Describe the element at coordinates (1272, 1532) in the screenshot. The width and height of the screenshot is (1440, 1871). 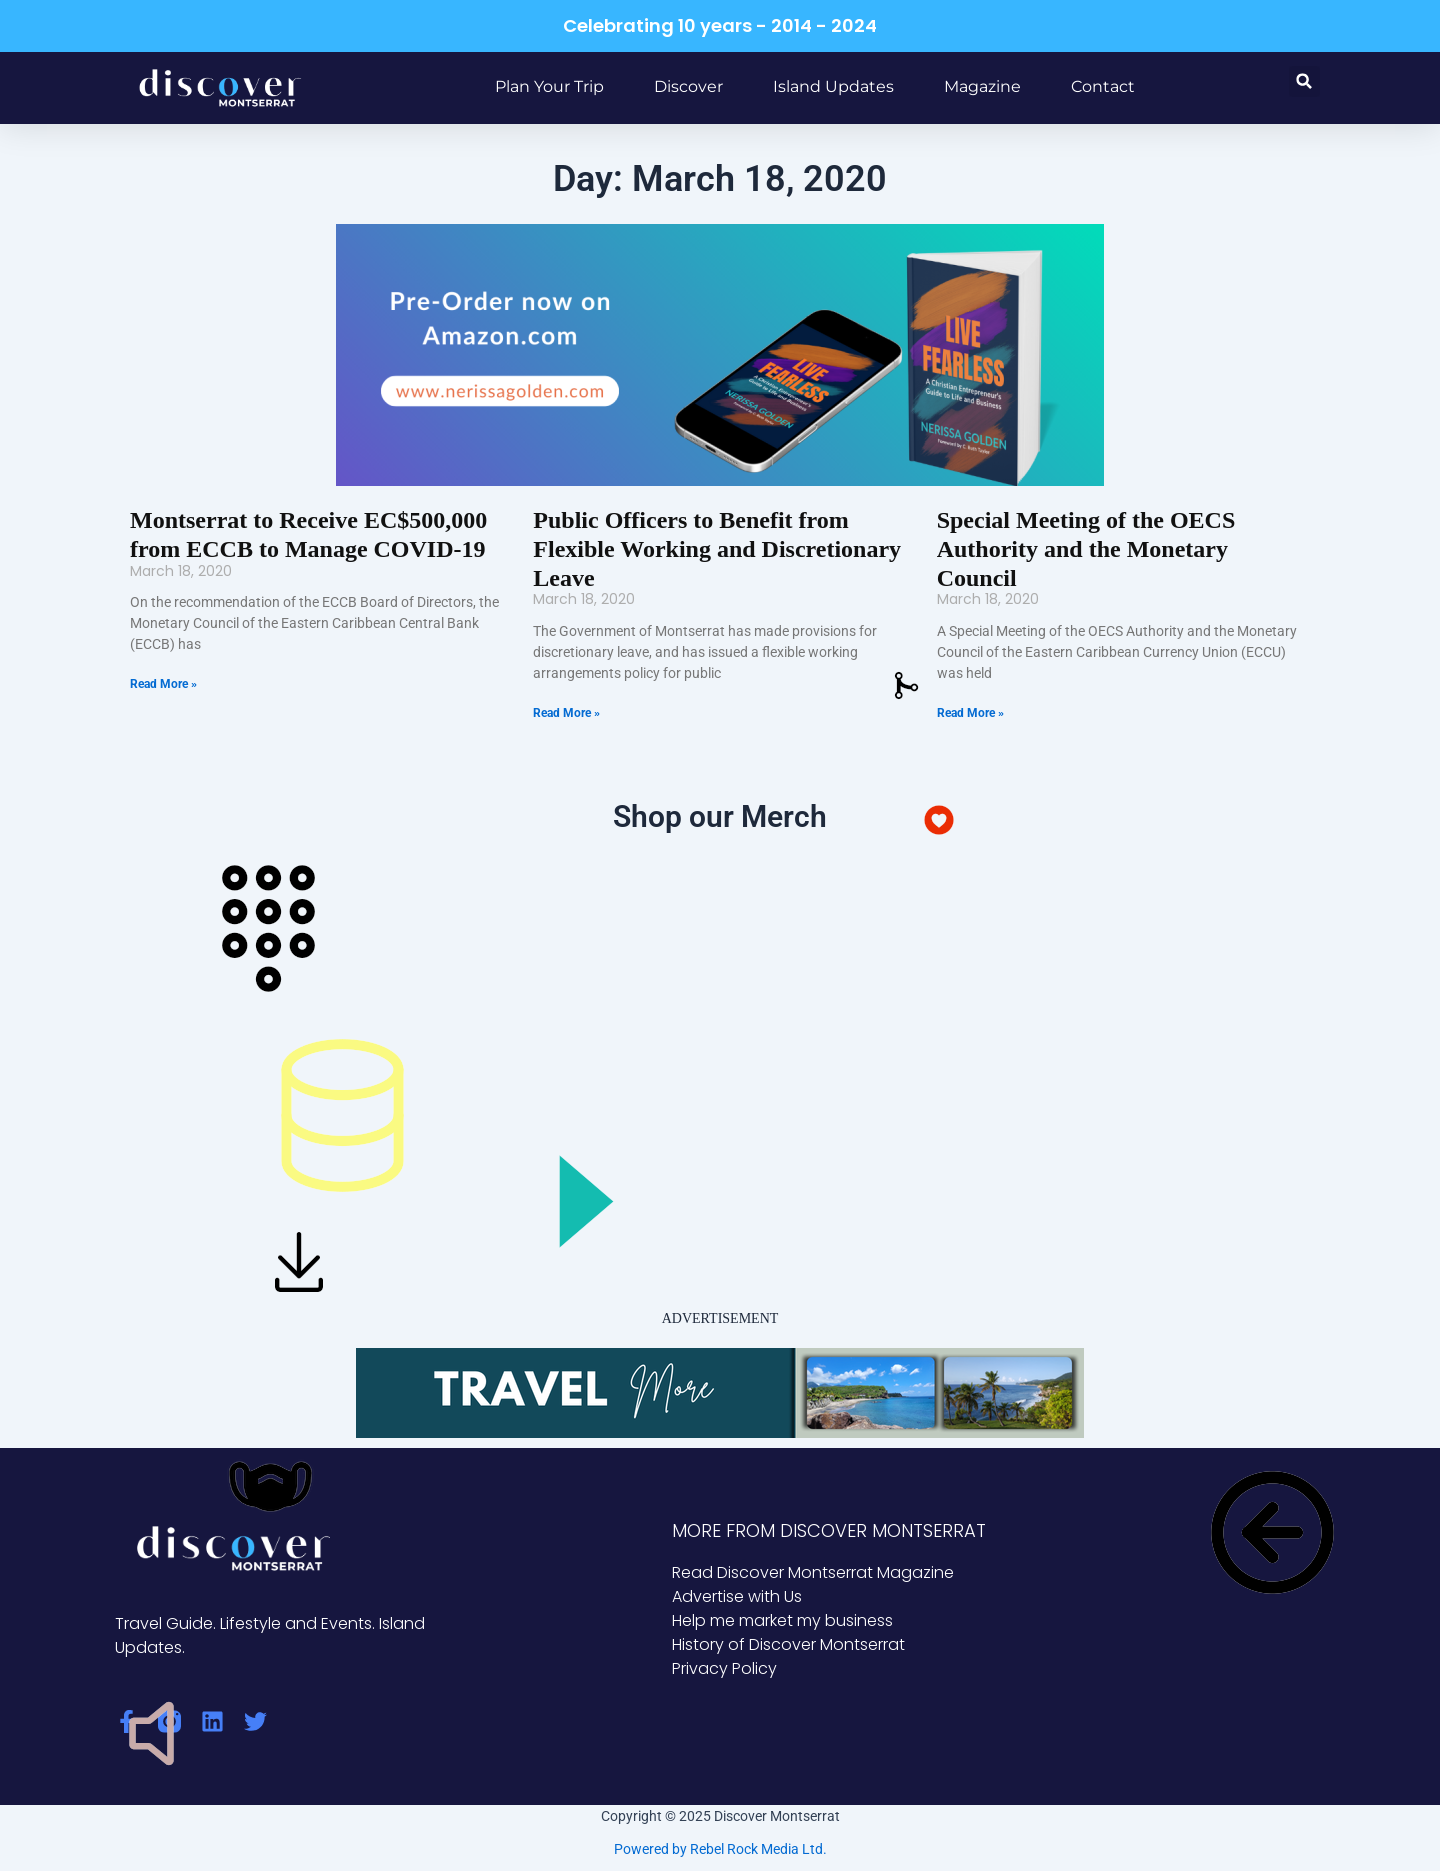
I see `go back to the previous screen` at that location.